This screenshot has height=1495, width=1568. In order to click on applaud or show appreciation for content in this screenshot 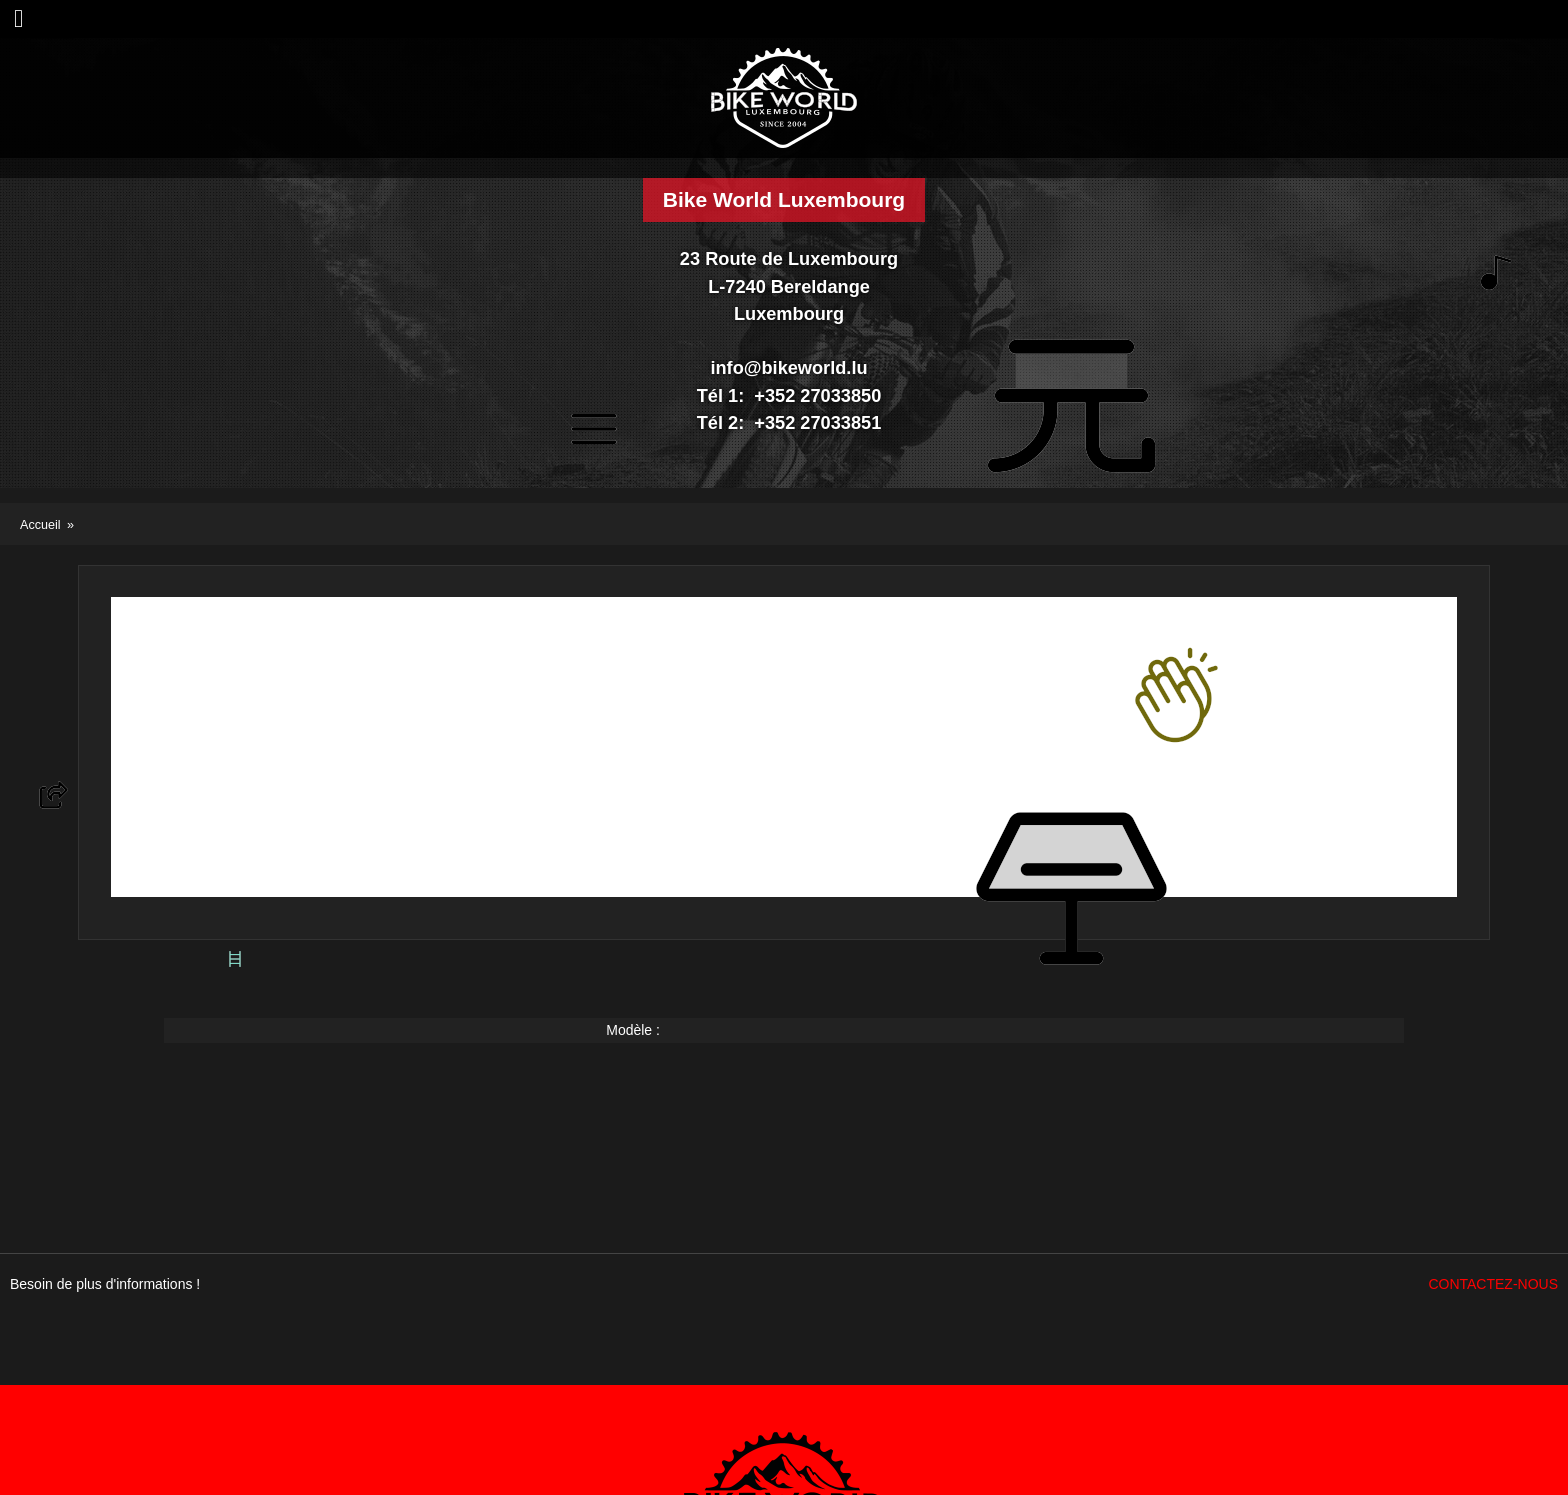, I will do `click(1175, 695)`.